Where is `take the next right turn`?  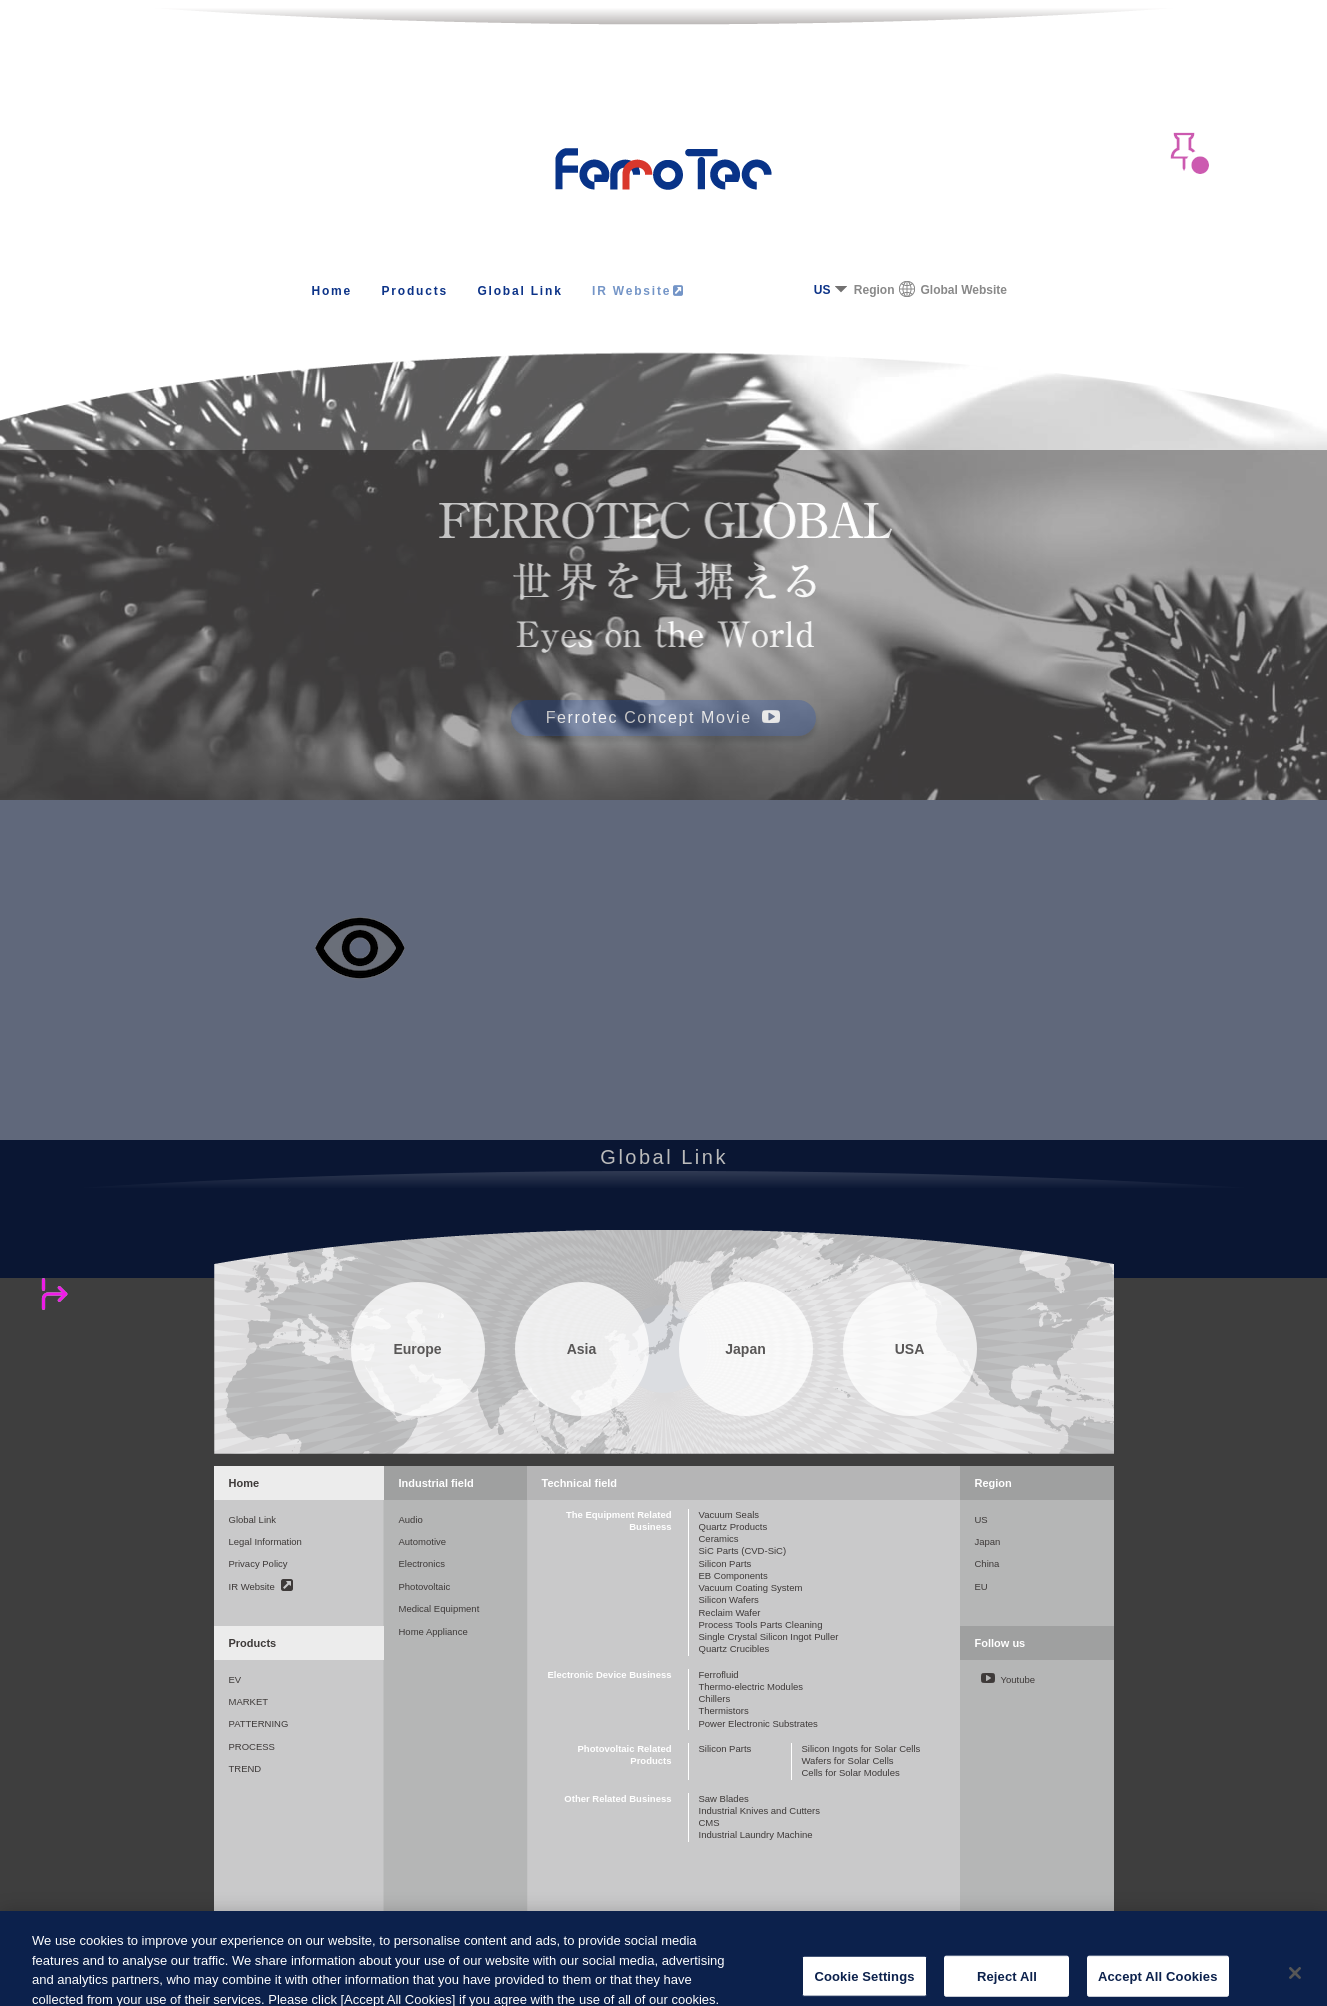
take the next right turn is located at coordinates (53, 1294).